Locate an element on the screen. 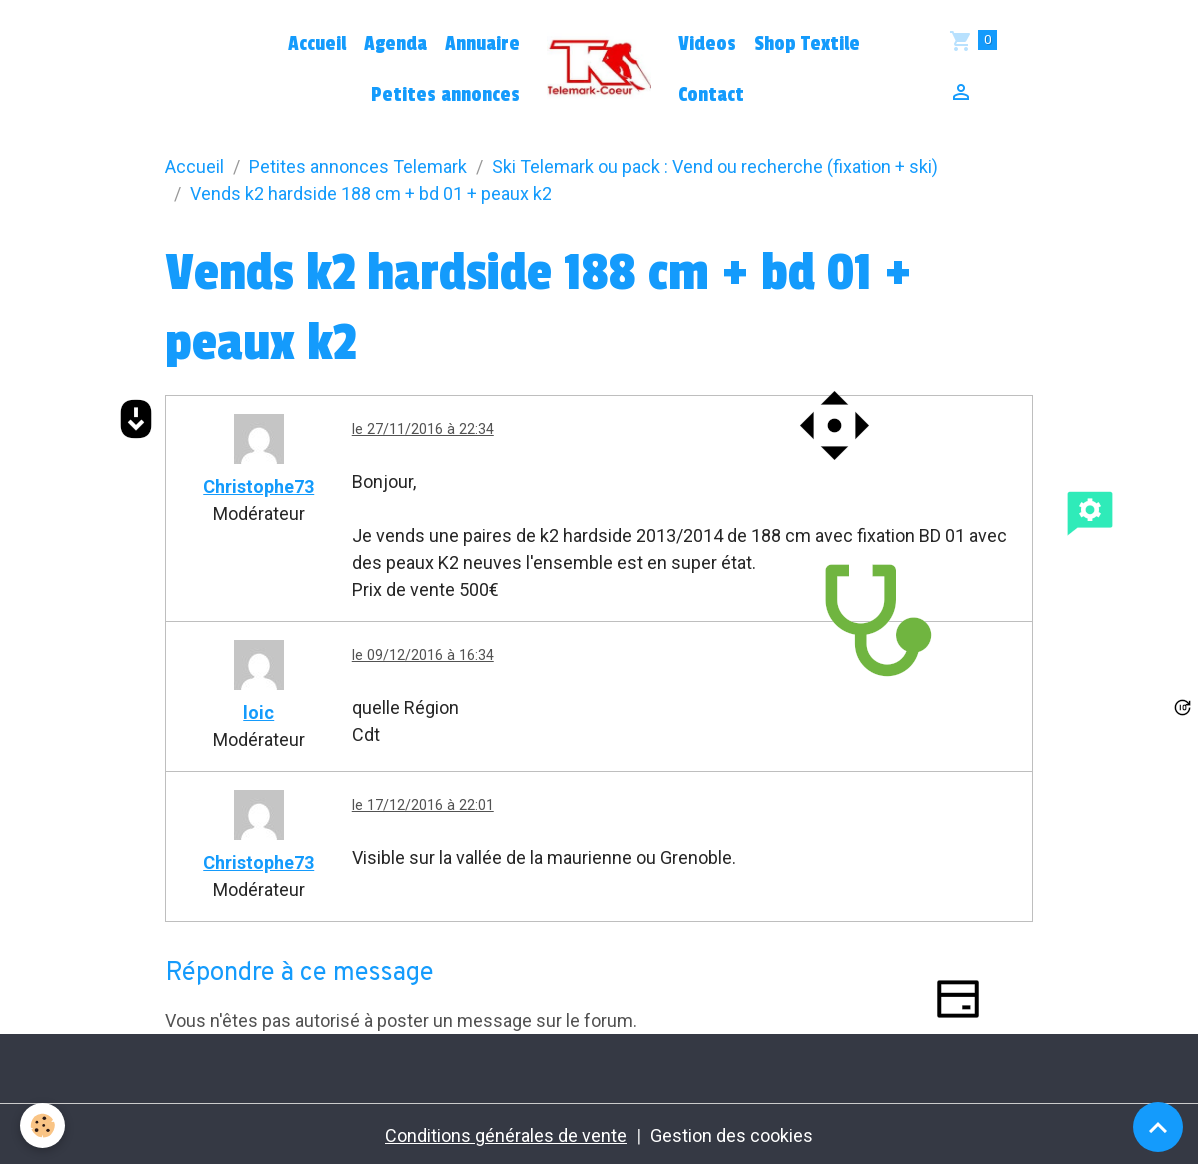 The width and height of the screenshot is (1198, 1167). skip forward 10 seconds is located at coordinates (1182, 707).